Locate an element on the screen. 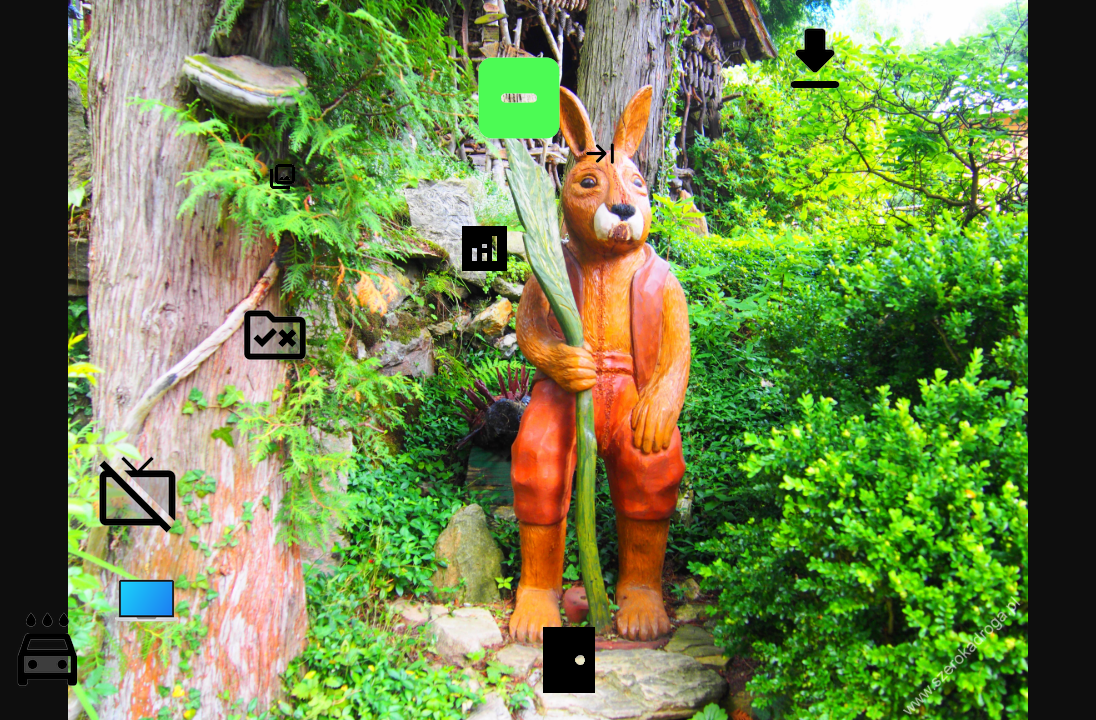  laptop or portable computer device is located at coordinates (146, 599).